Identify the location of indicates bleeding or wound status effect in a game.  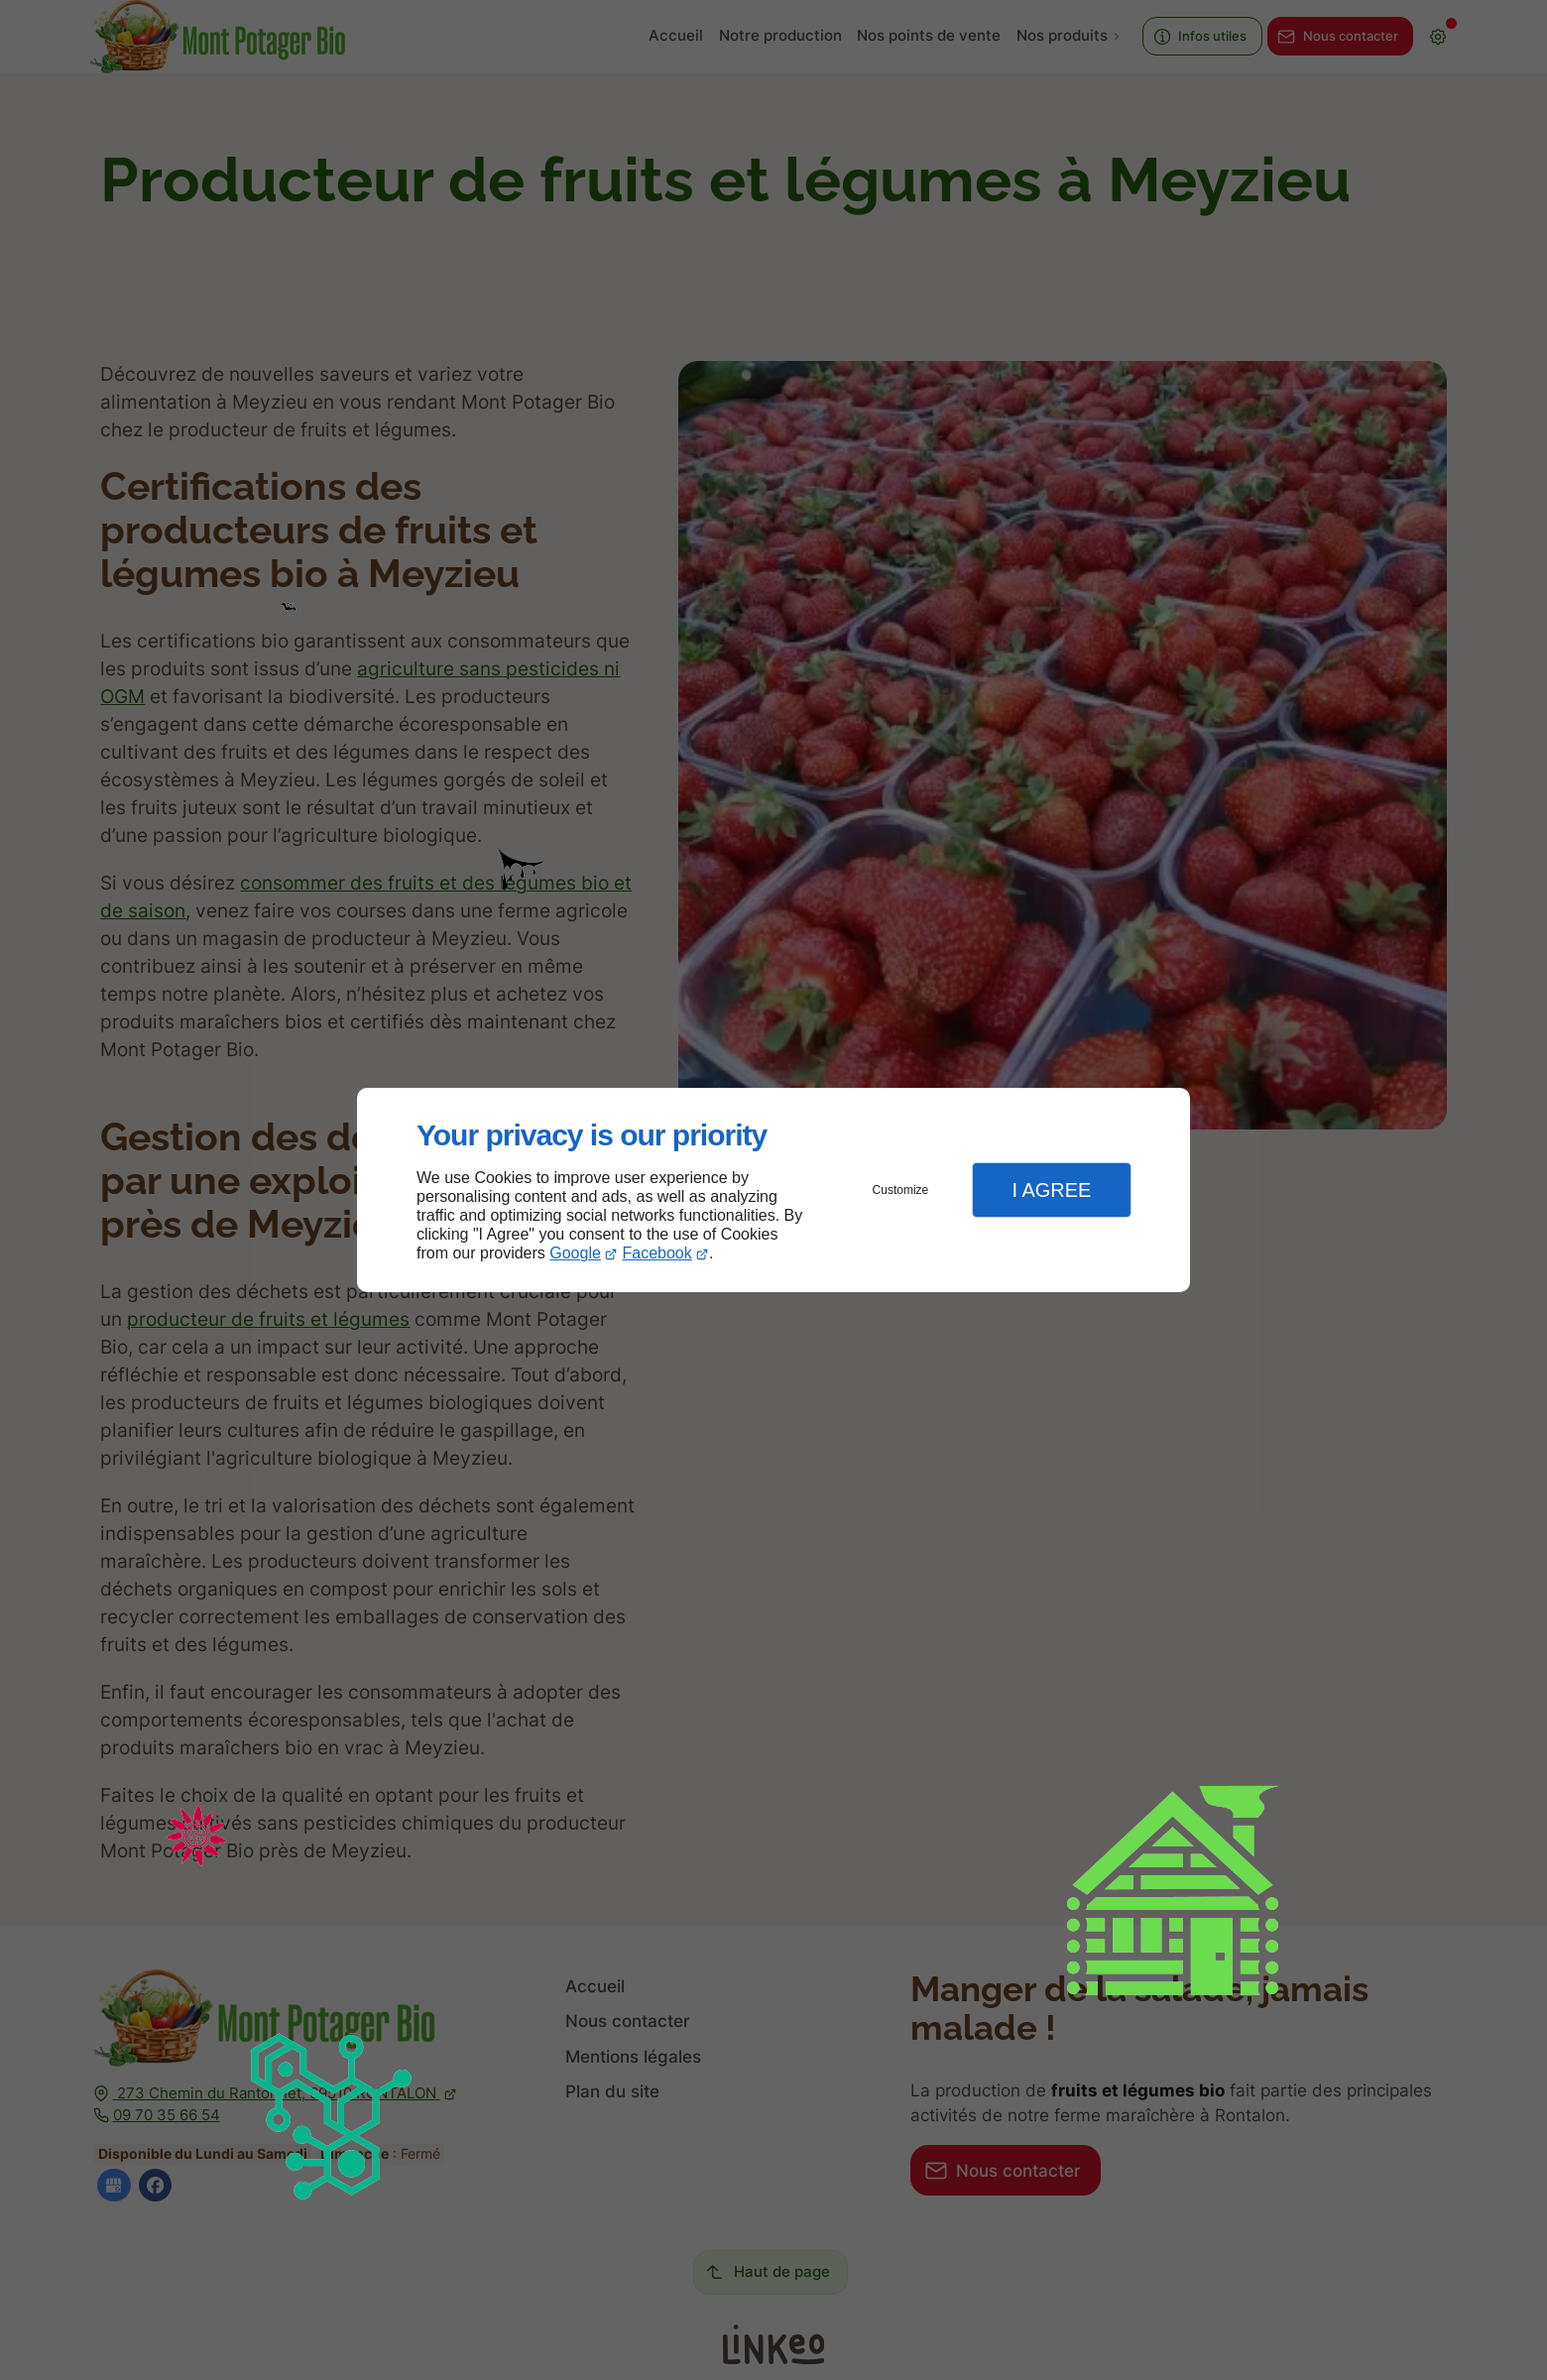
(521, 868).